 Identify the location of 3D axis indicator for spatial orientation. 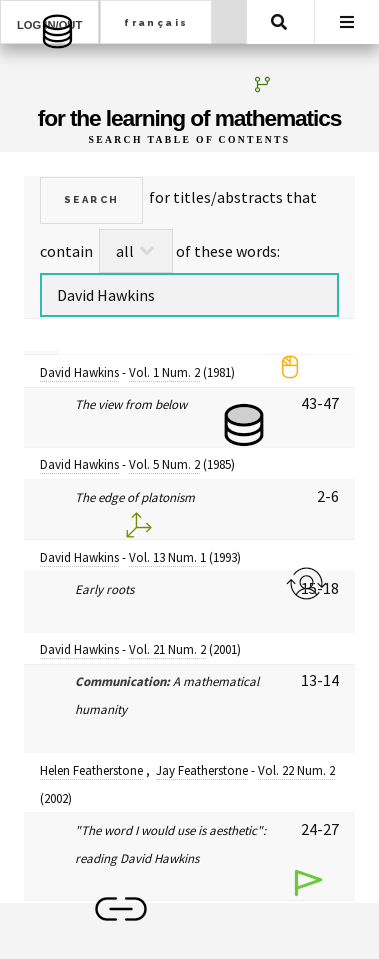
(137, 526).